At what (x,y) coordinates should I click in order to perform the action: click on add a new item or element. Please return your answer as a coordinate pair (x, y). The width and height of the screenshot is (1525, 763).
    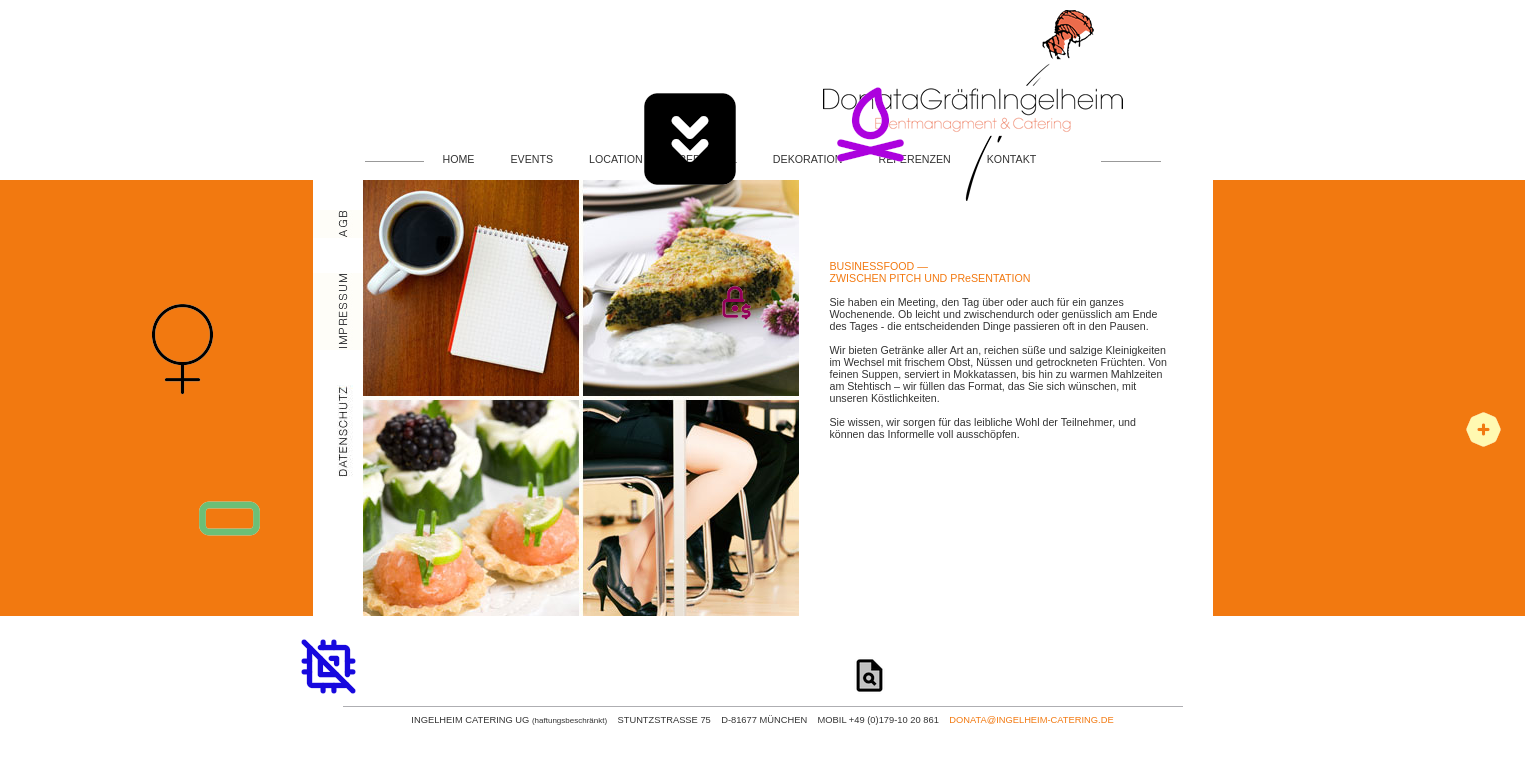
    Looking at the image, I should click on (1483, 429).